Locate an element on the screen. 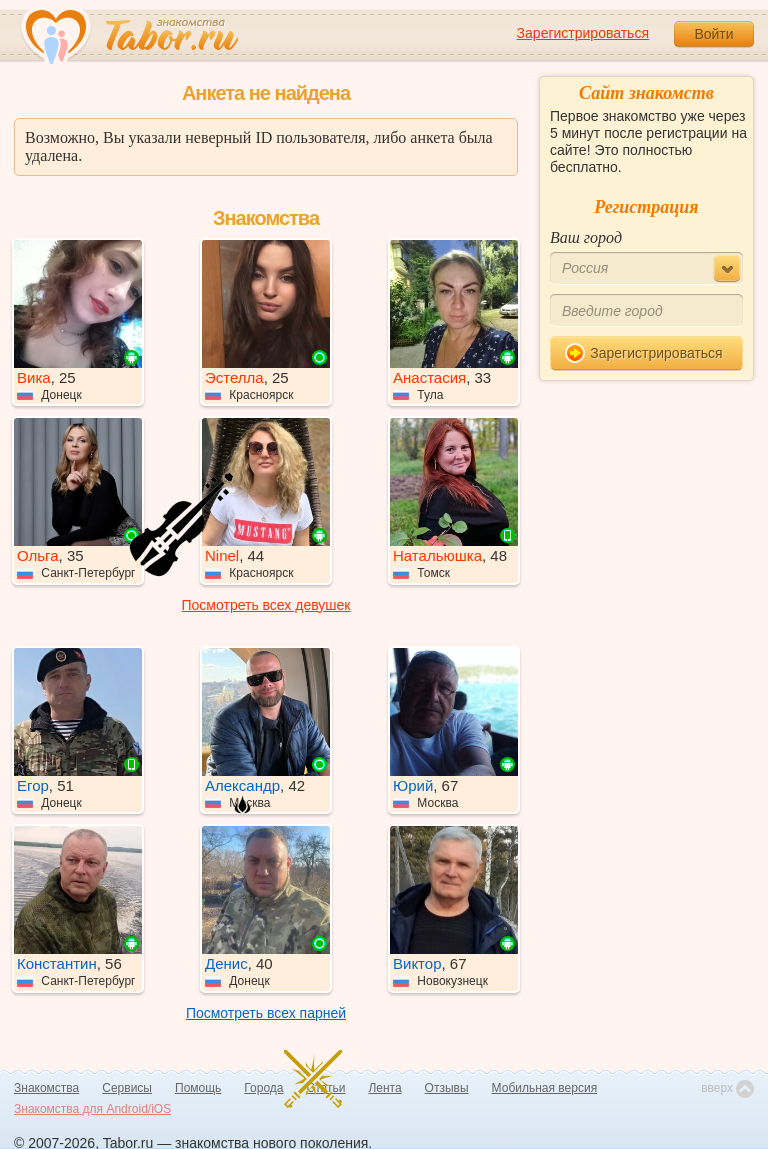 Image resolution: width=768 pixels, height=1149 pixels. access lightsaber combat or duel mode is located at coordinates (313, 1079).